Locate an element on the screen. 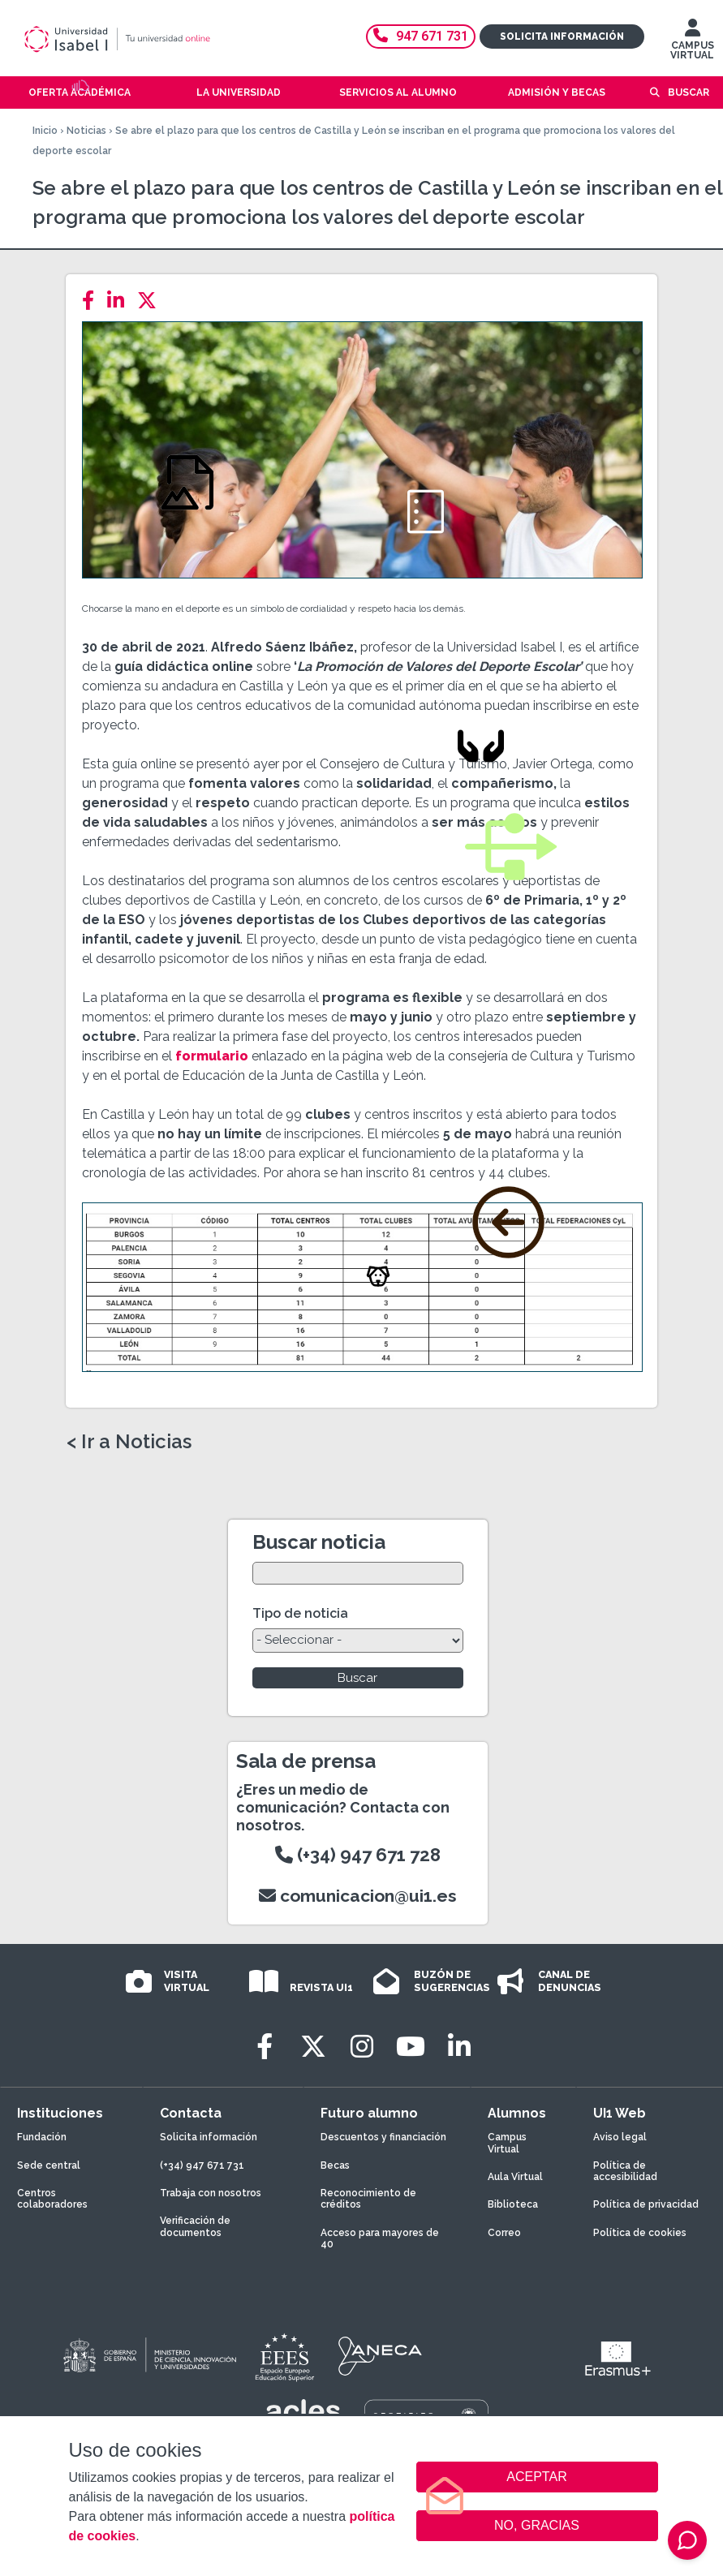 This screenshot has height=2576, width=723. view screenplay or script documents is located at coordinates (425, 511).